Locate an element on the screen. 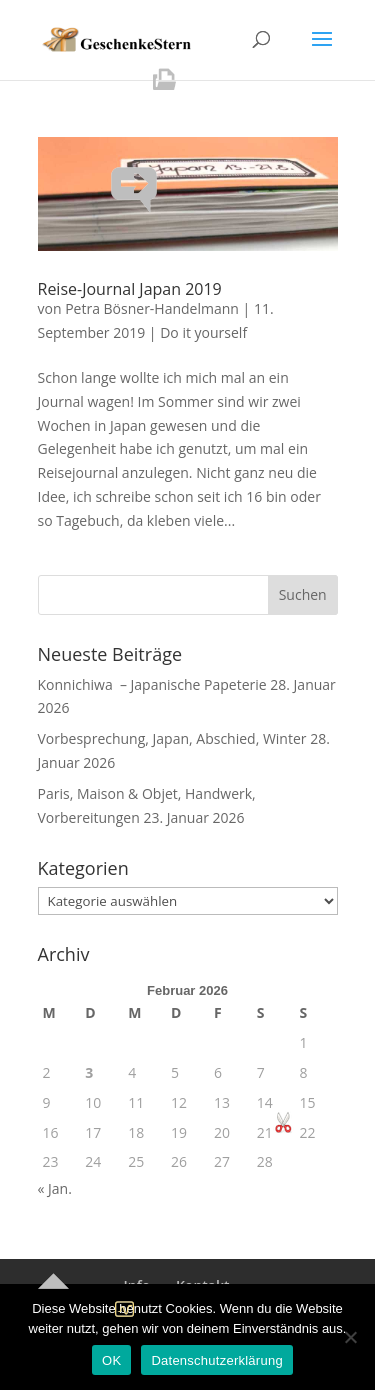 This screenshot has width=375, height=1390. cut selected content to clipboard is located at coordinates (283, 1122).